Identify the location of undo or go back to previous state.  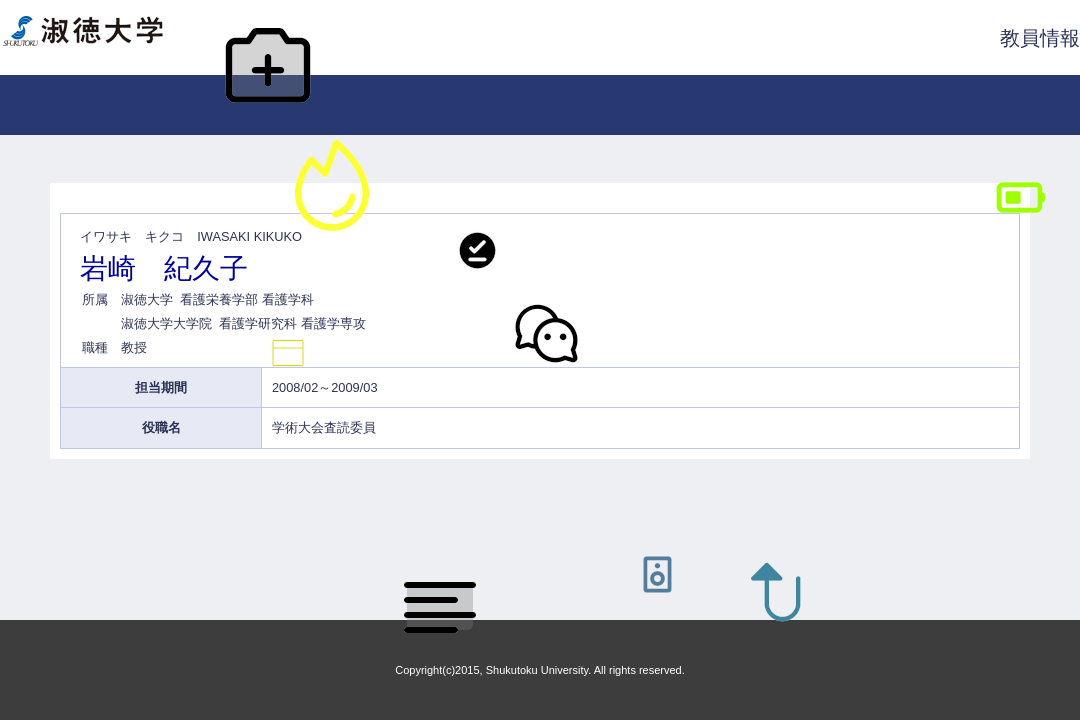
(778, 592).